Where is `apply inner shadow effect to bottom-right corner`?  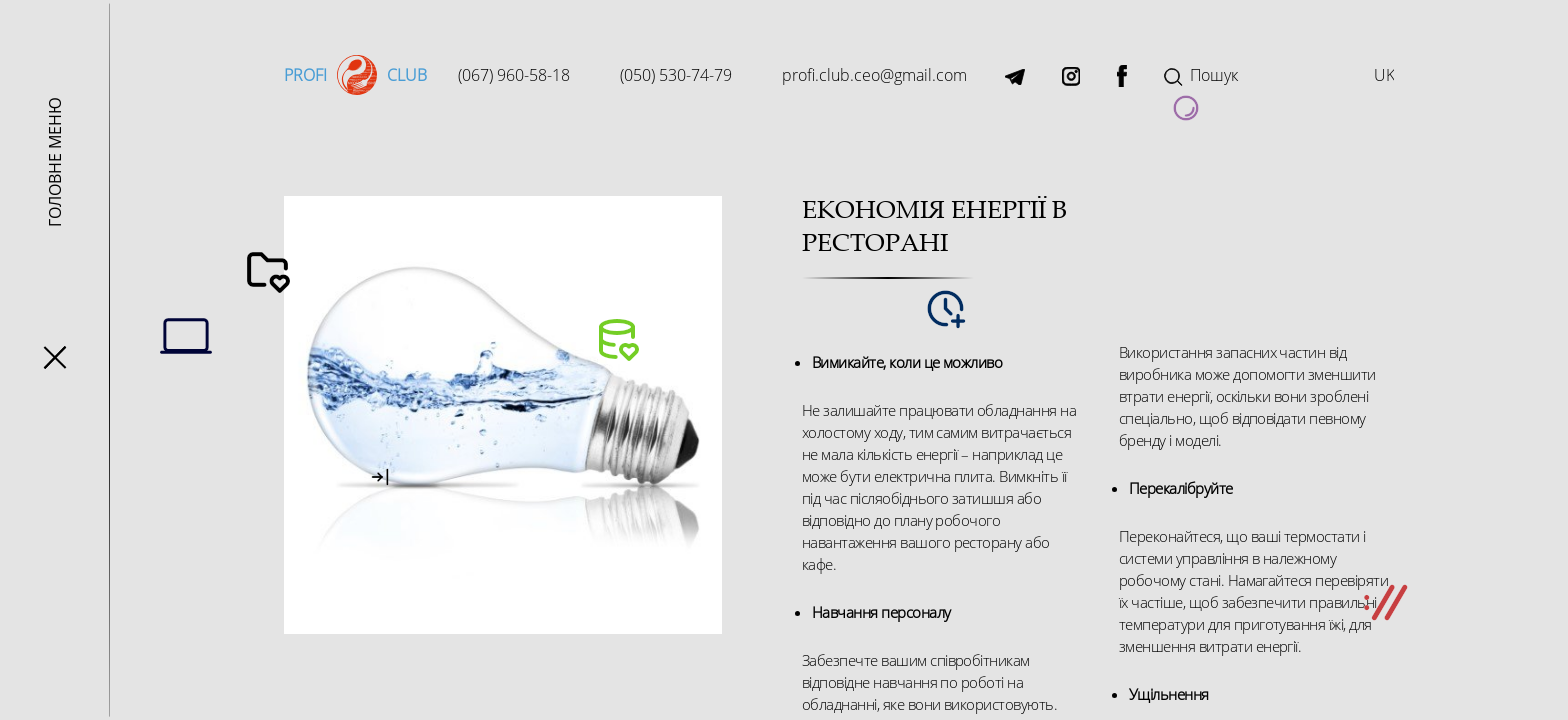 apply inner shadow effect to bottom-right corner is located at coordinates (1186, 108).